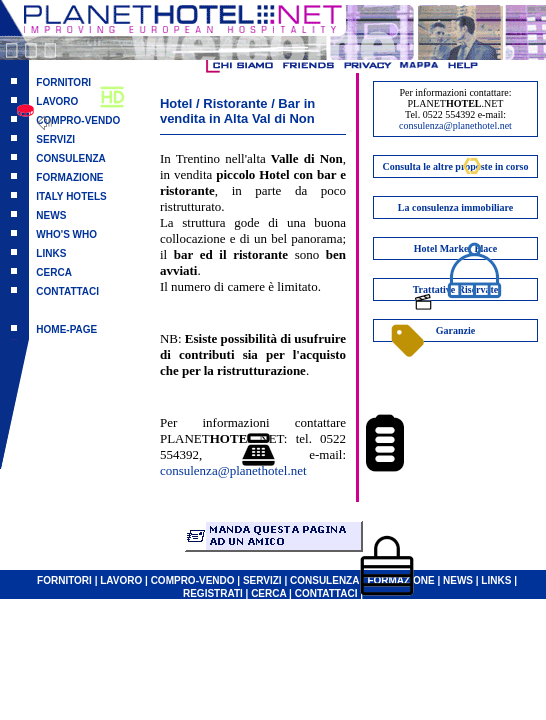  What do you see at coordinates (423, 302) in the screenshot?
I see `access video or movie content` at bounding box center [423, 302].